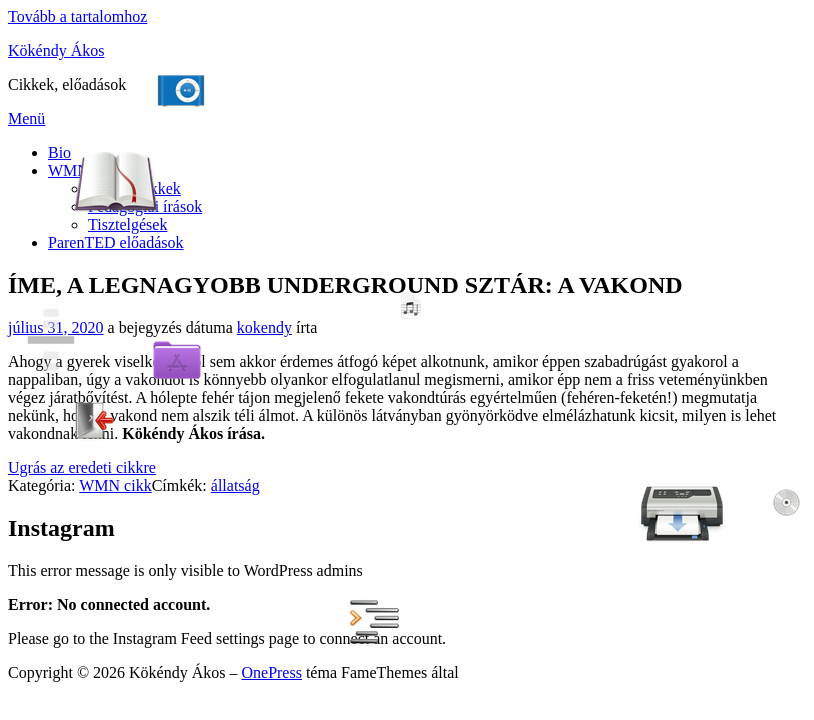 This screenshot has width=814, height=720. Describe the element at coordinates (116, 175) in the screenshot. I see `open the dictionary application` at that location.